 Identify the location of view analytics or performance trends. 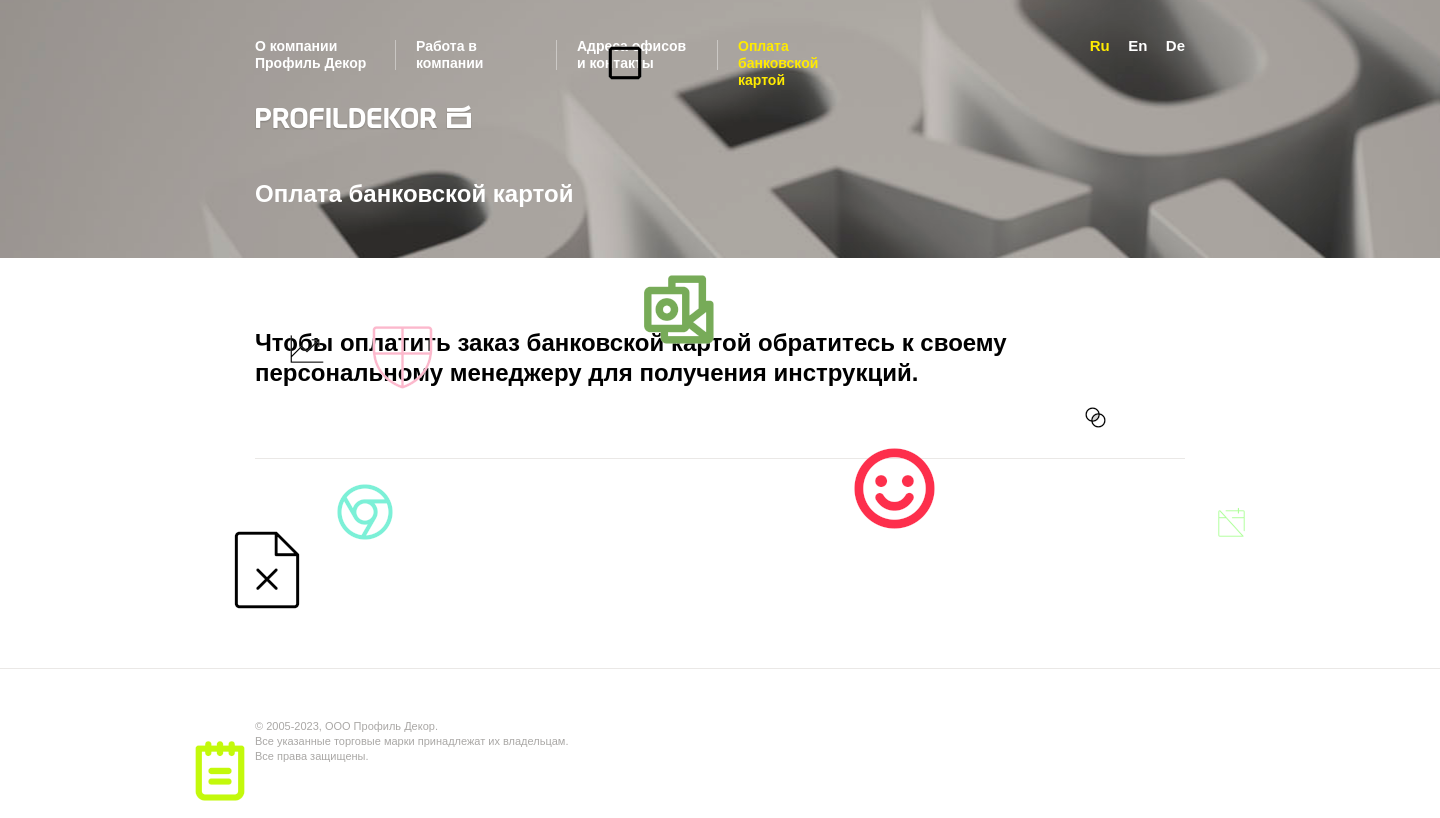
(307, 349).